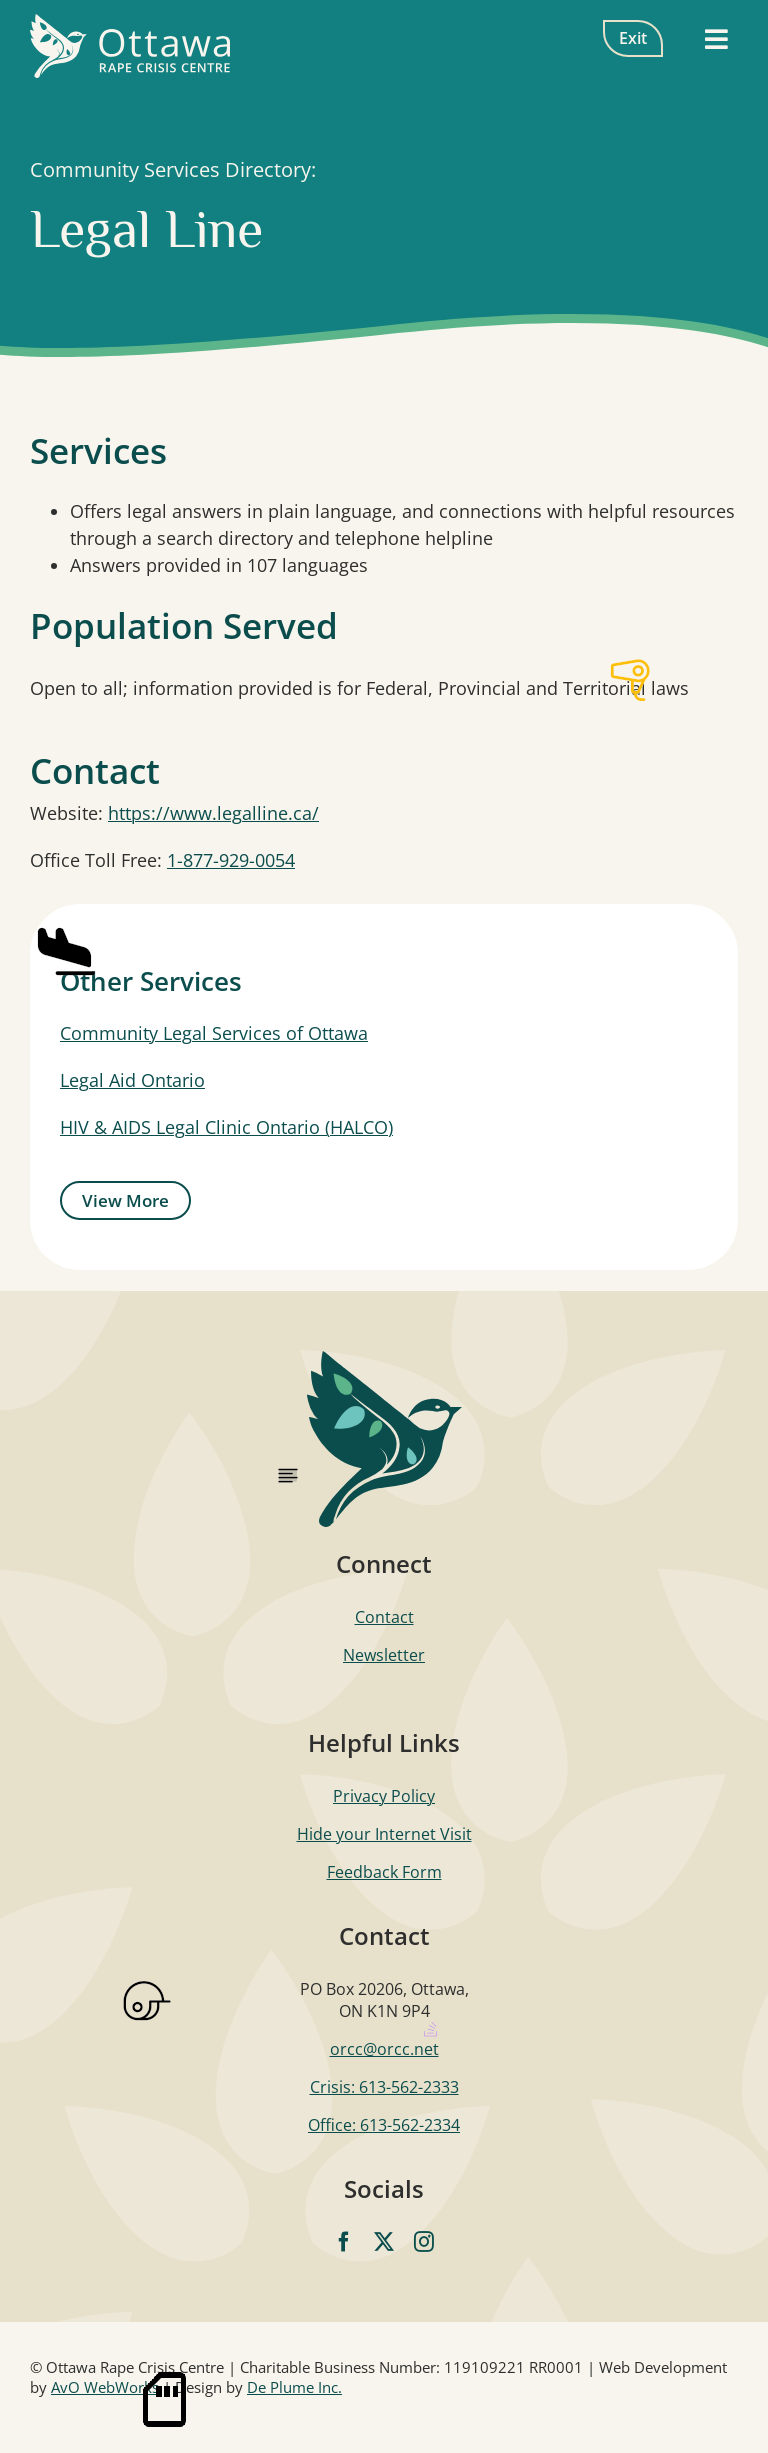 The image size is (768, 2453). What do you see at coordinates (430, 2029) in the screenshot?
I see `visit stack overflow for developer help` at bounding box center [430, 2029].